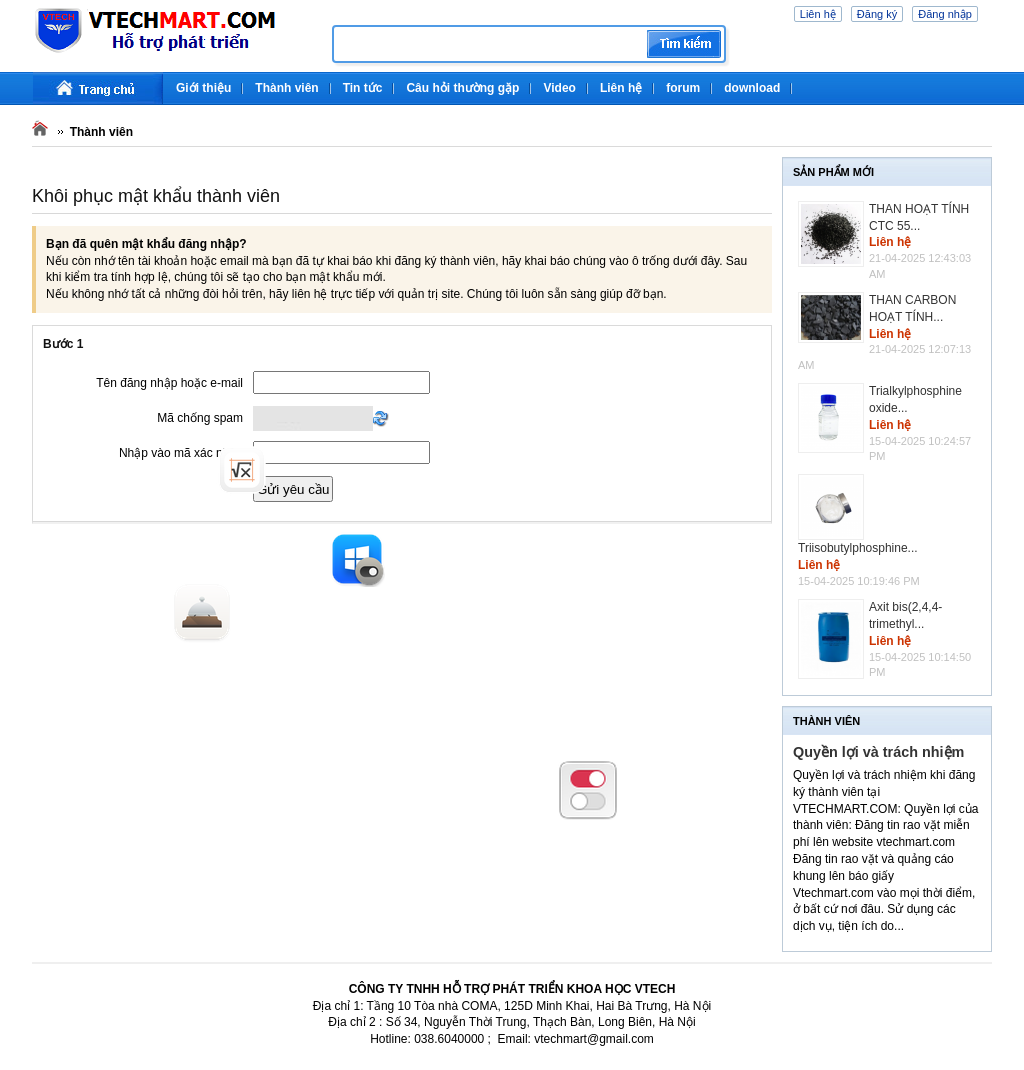  Describe the element at coordinates (357, 559) in the screenshot. I see `launch winetricks to configure wine settings` at that location.